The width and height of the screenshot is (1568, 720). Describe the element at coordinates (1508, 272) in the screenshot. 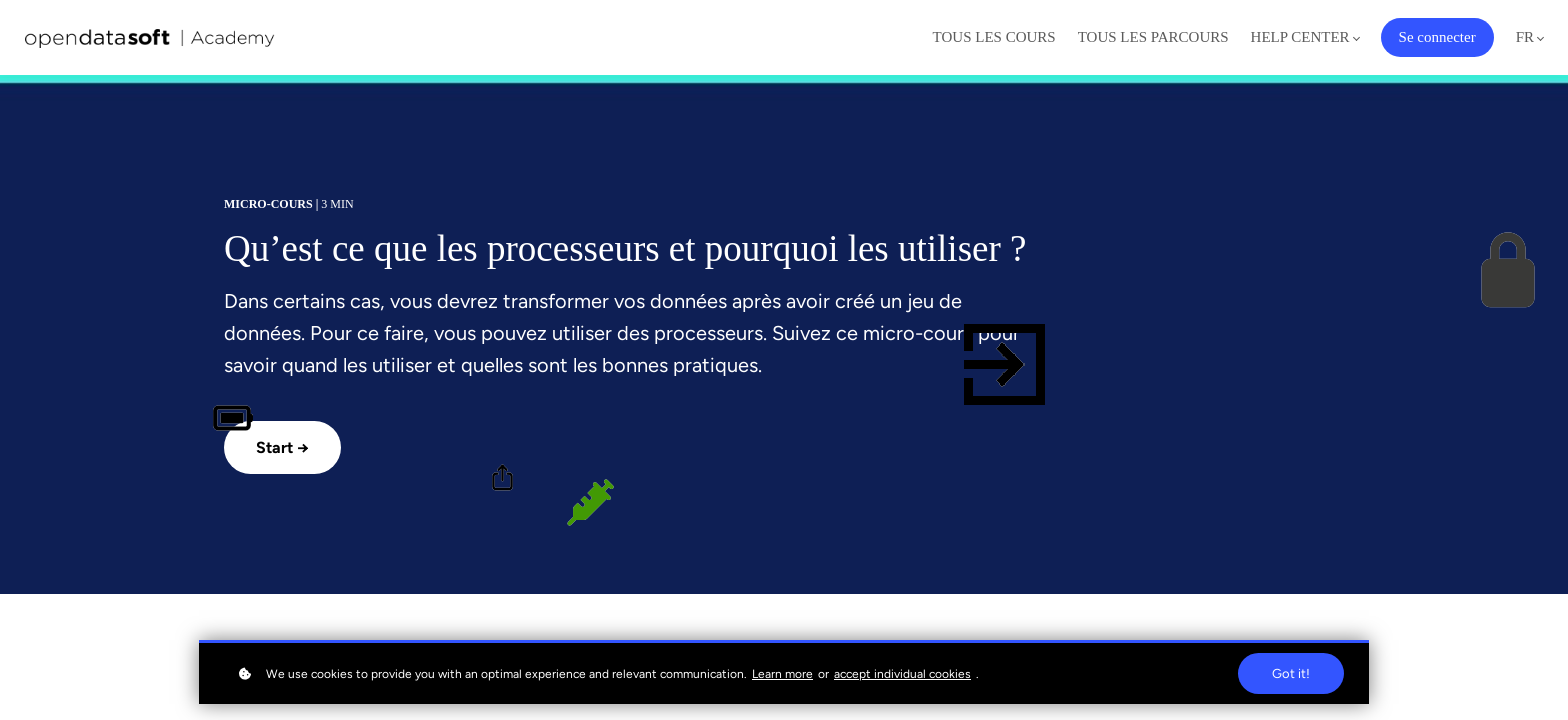

I see `indicates a locked or secure item` at that location.